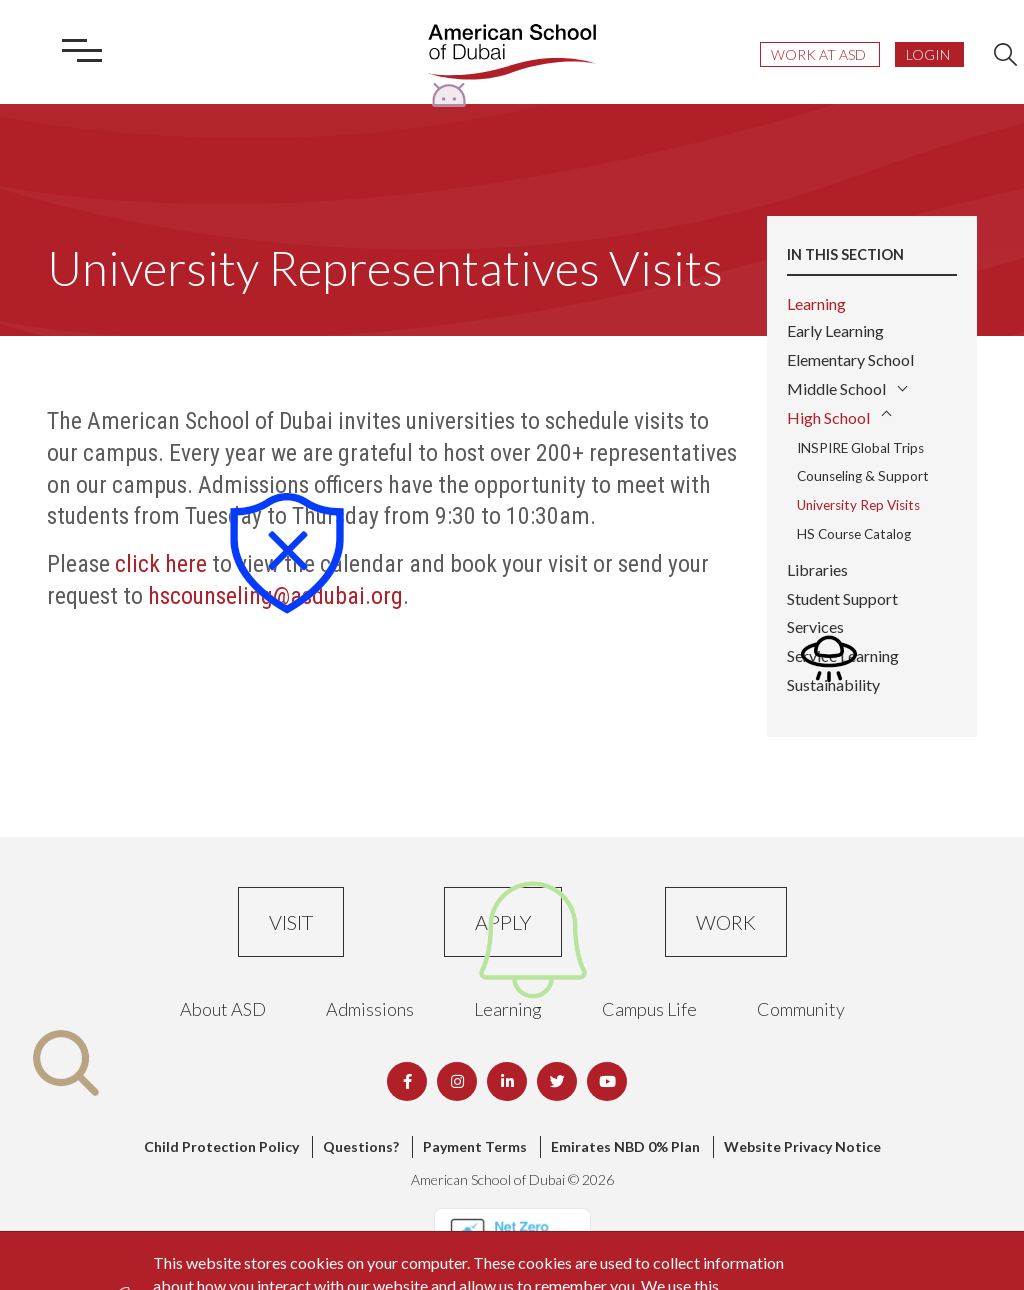 Image resolution: width=1024 pixels, height=1290 pixels. What do you see at coordinates (533, 940) in the screenshot?
I see `view notifications` at bounding box center [533, 940].